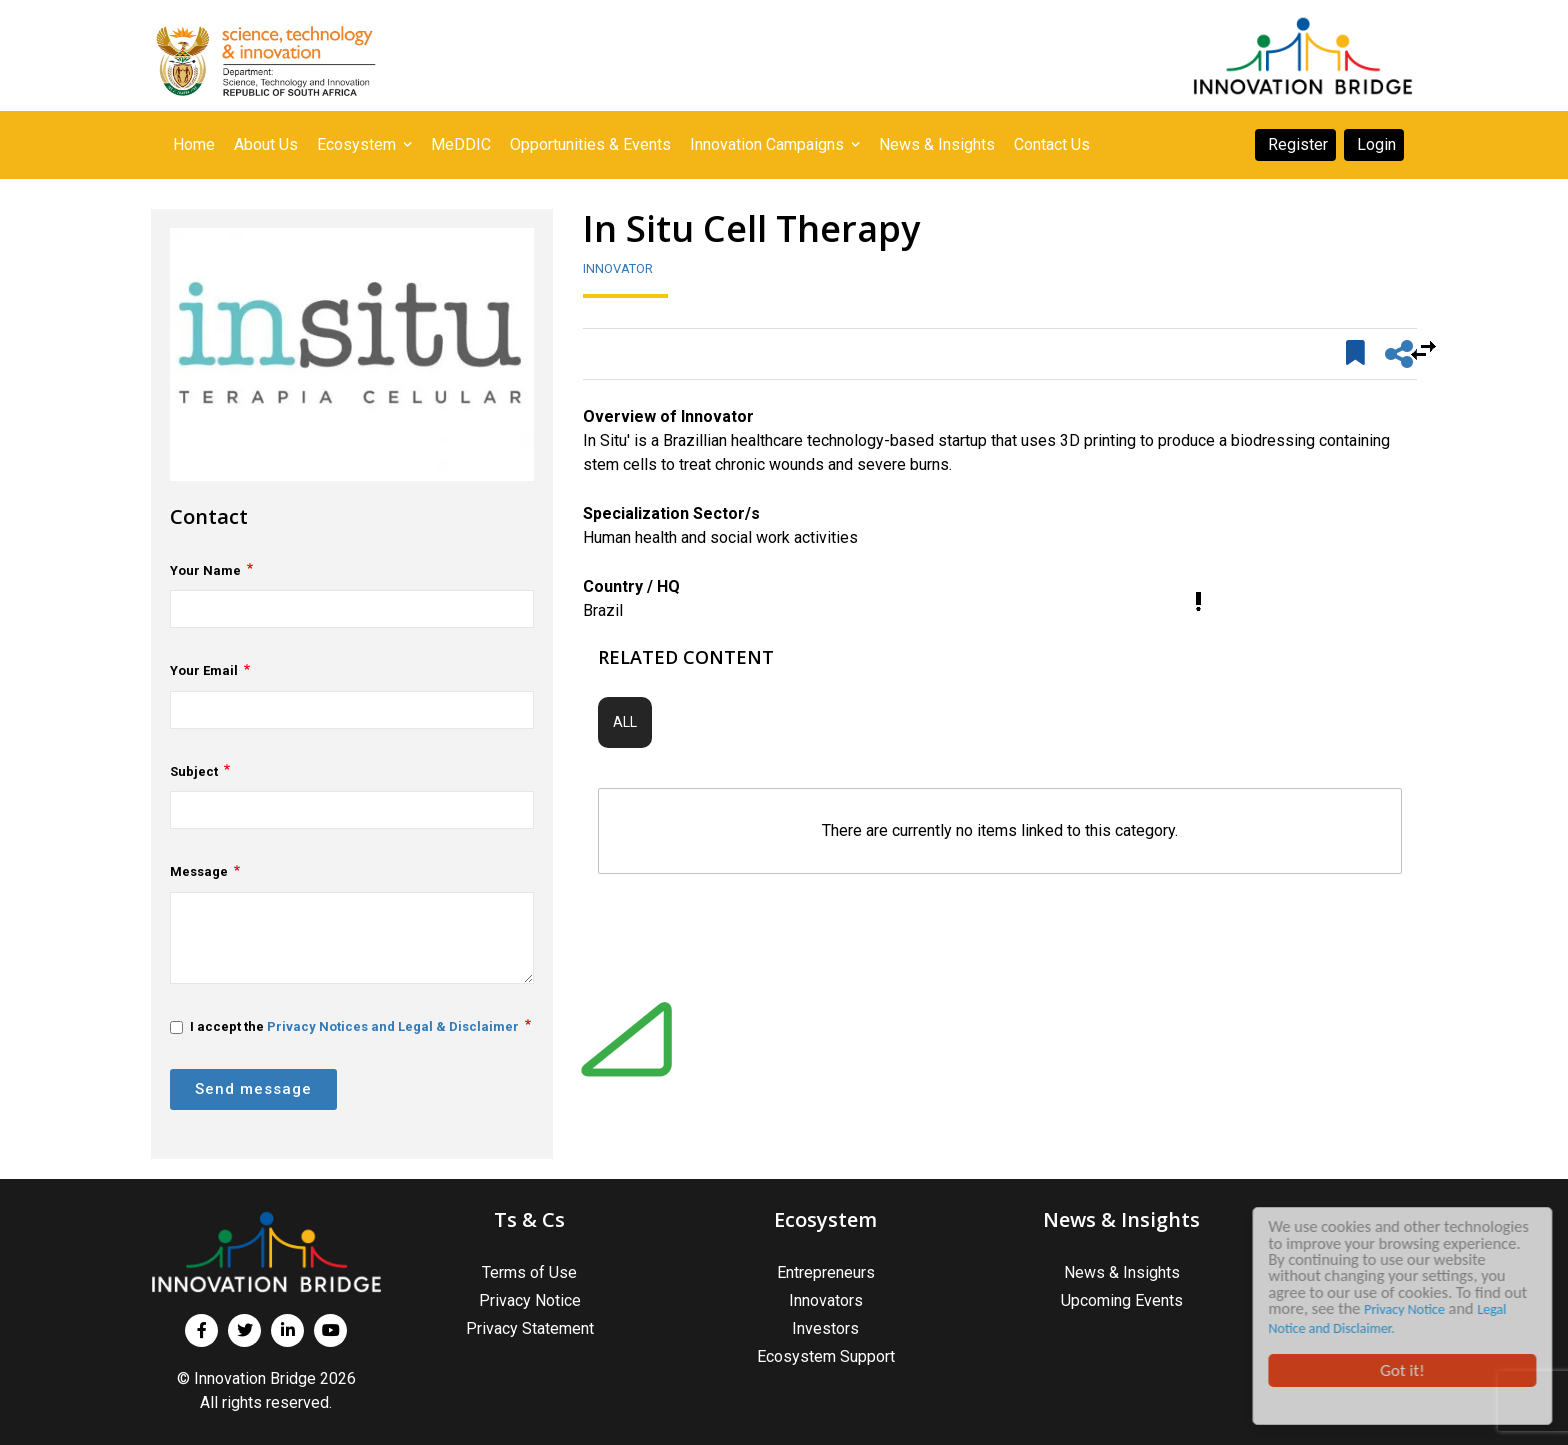 The width and height of the screenshot is (1568, 1445). I want to click on swap or exchange items, so click(1423, 350).